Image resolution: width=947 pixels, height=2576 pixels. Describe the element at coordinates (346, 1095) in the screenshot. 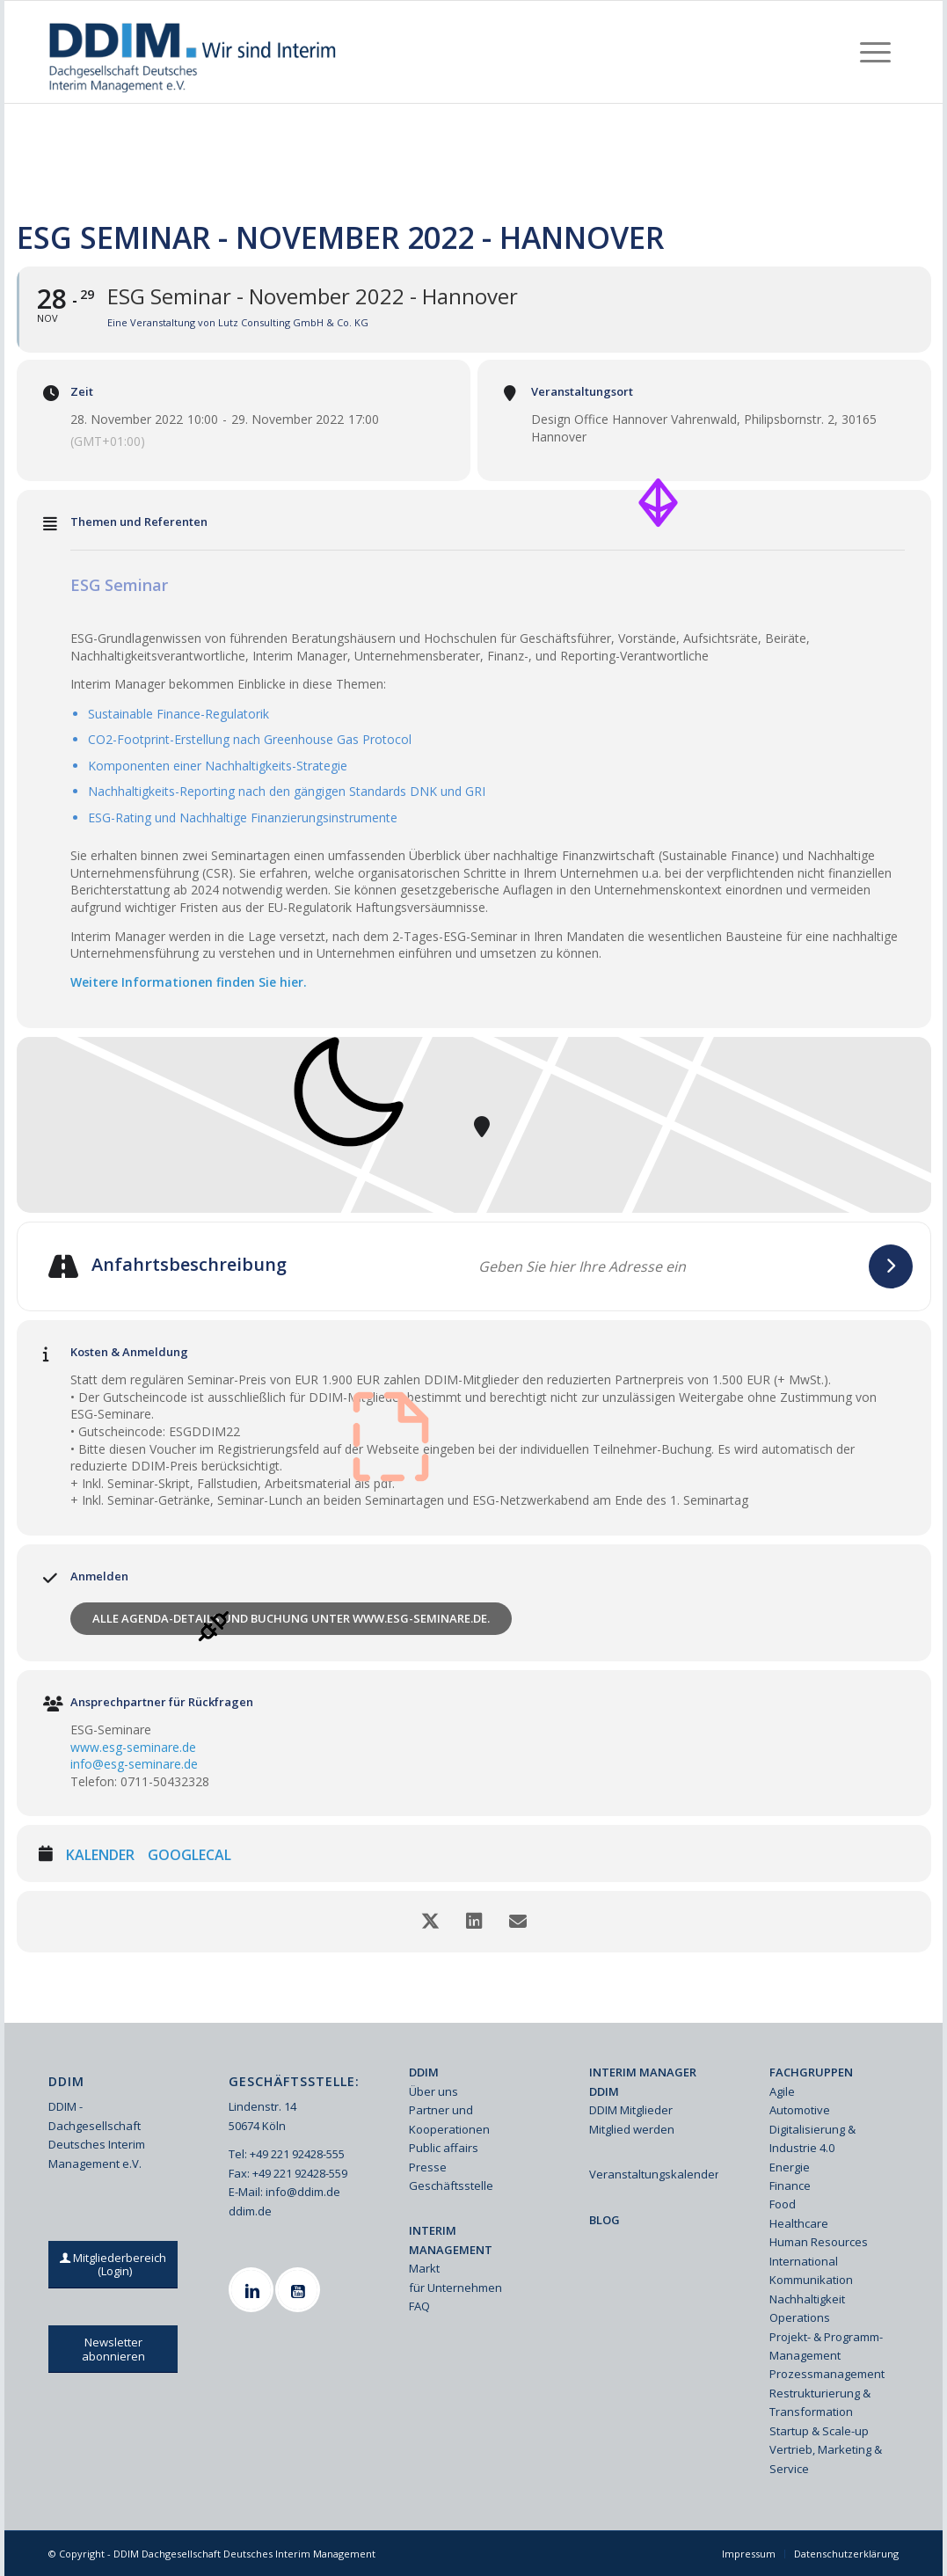

I see `toggle dark mode or night theme` at that location.